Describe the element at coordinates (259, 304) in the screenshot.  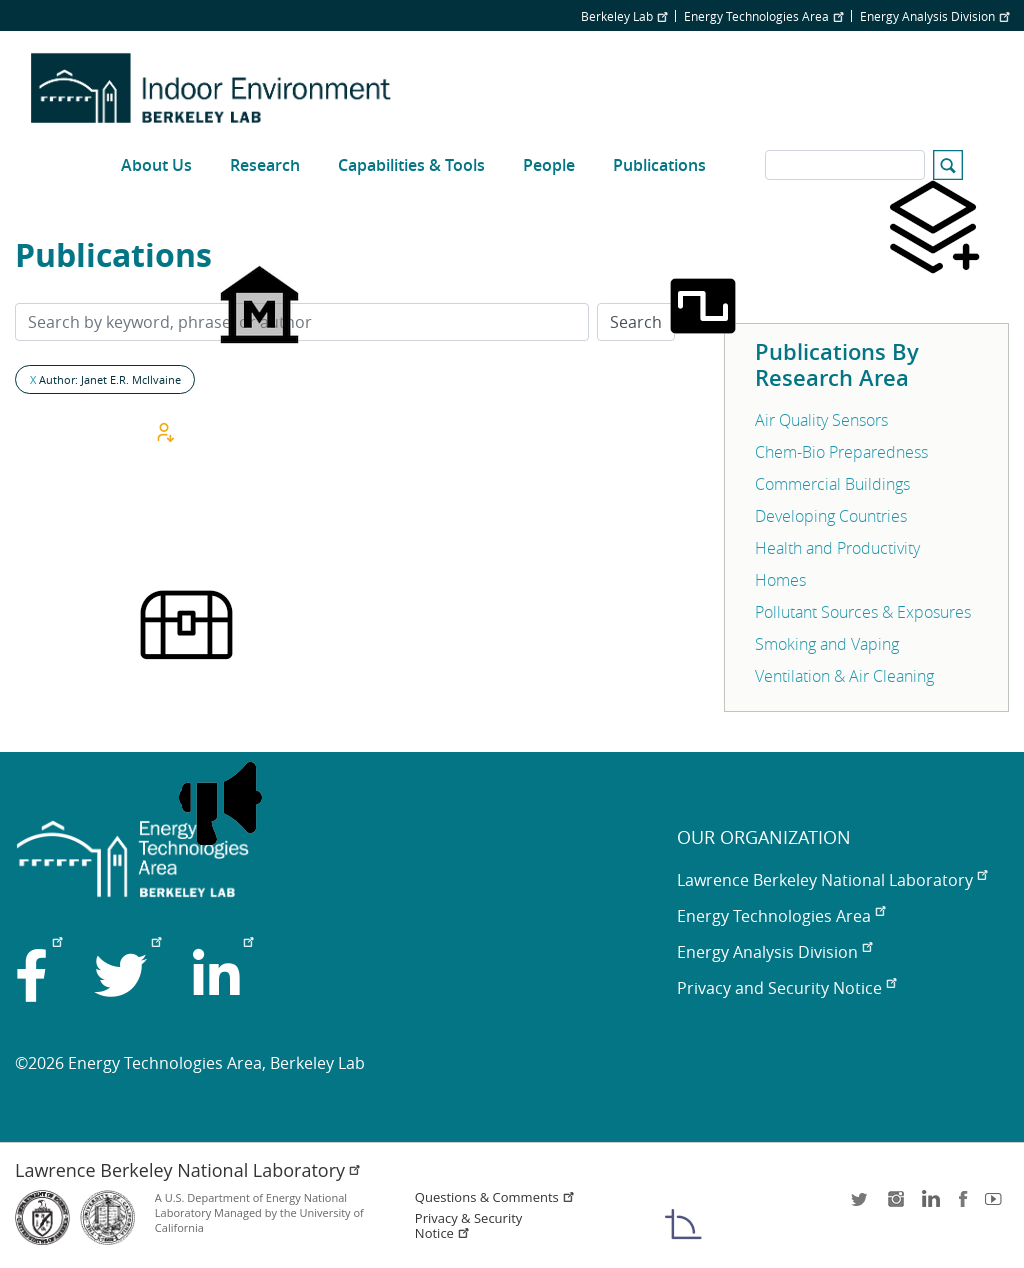
I see `view nearby museums on the map` at that location.